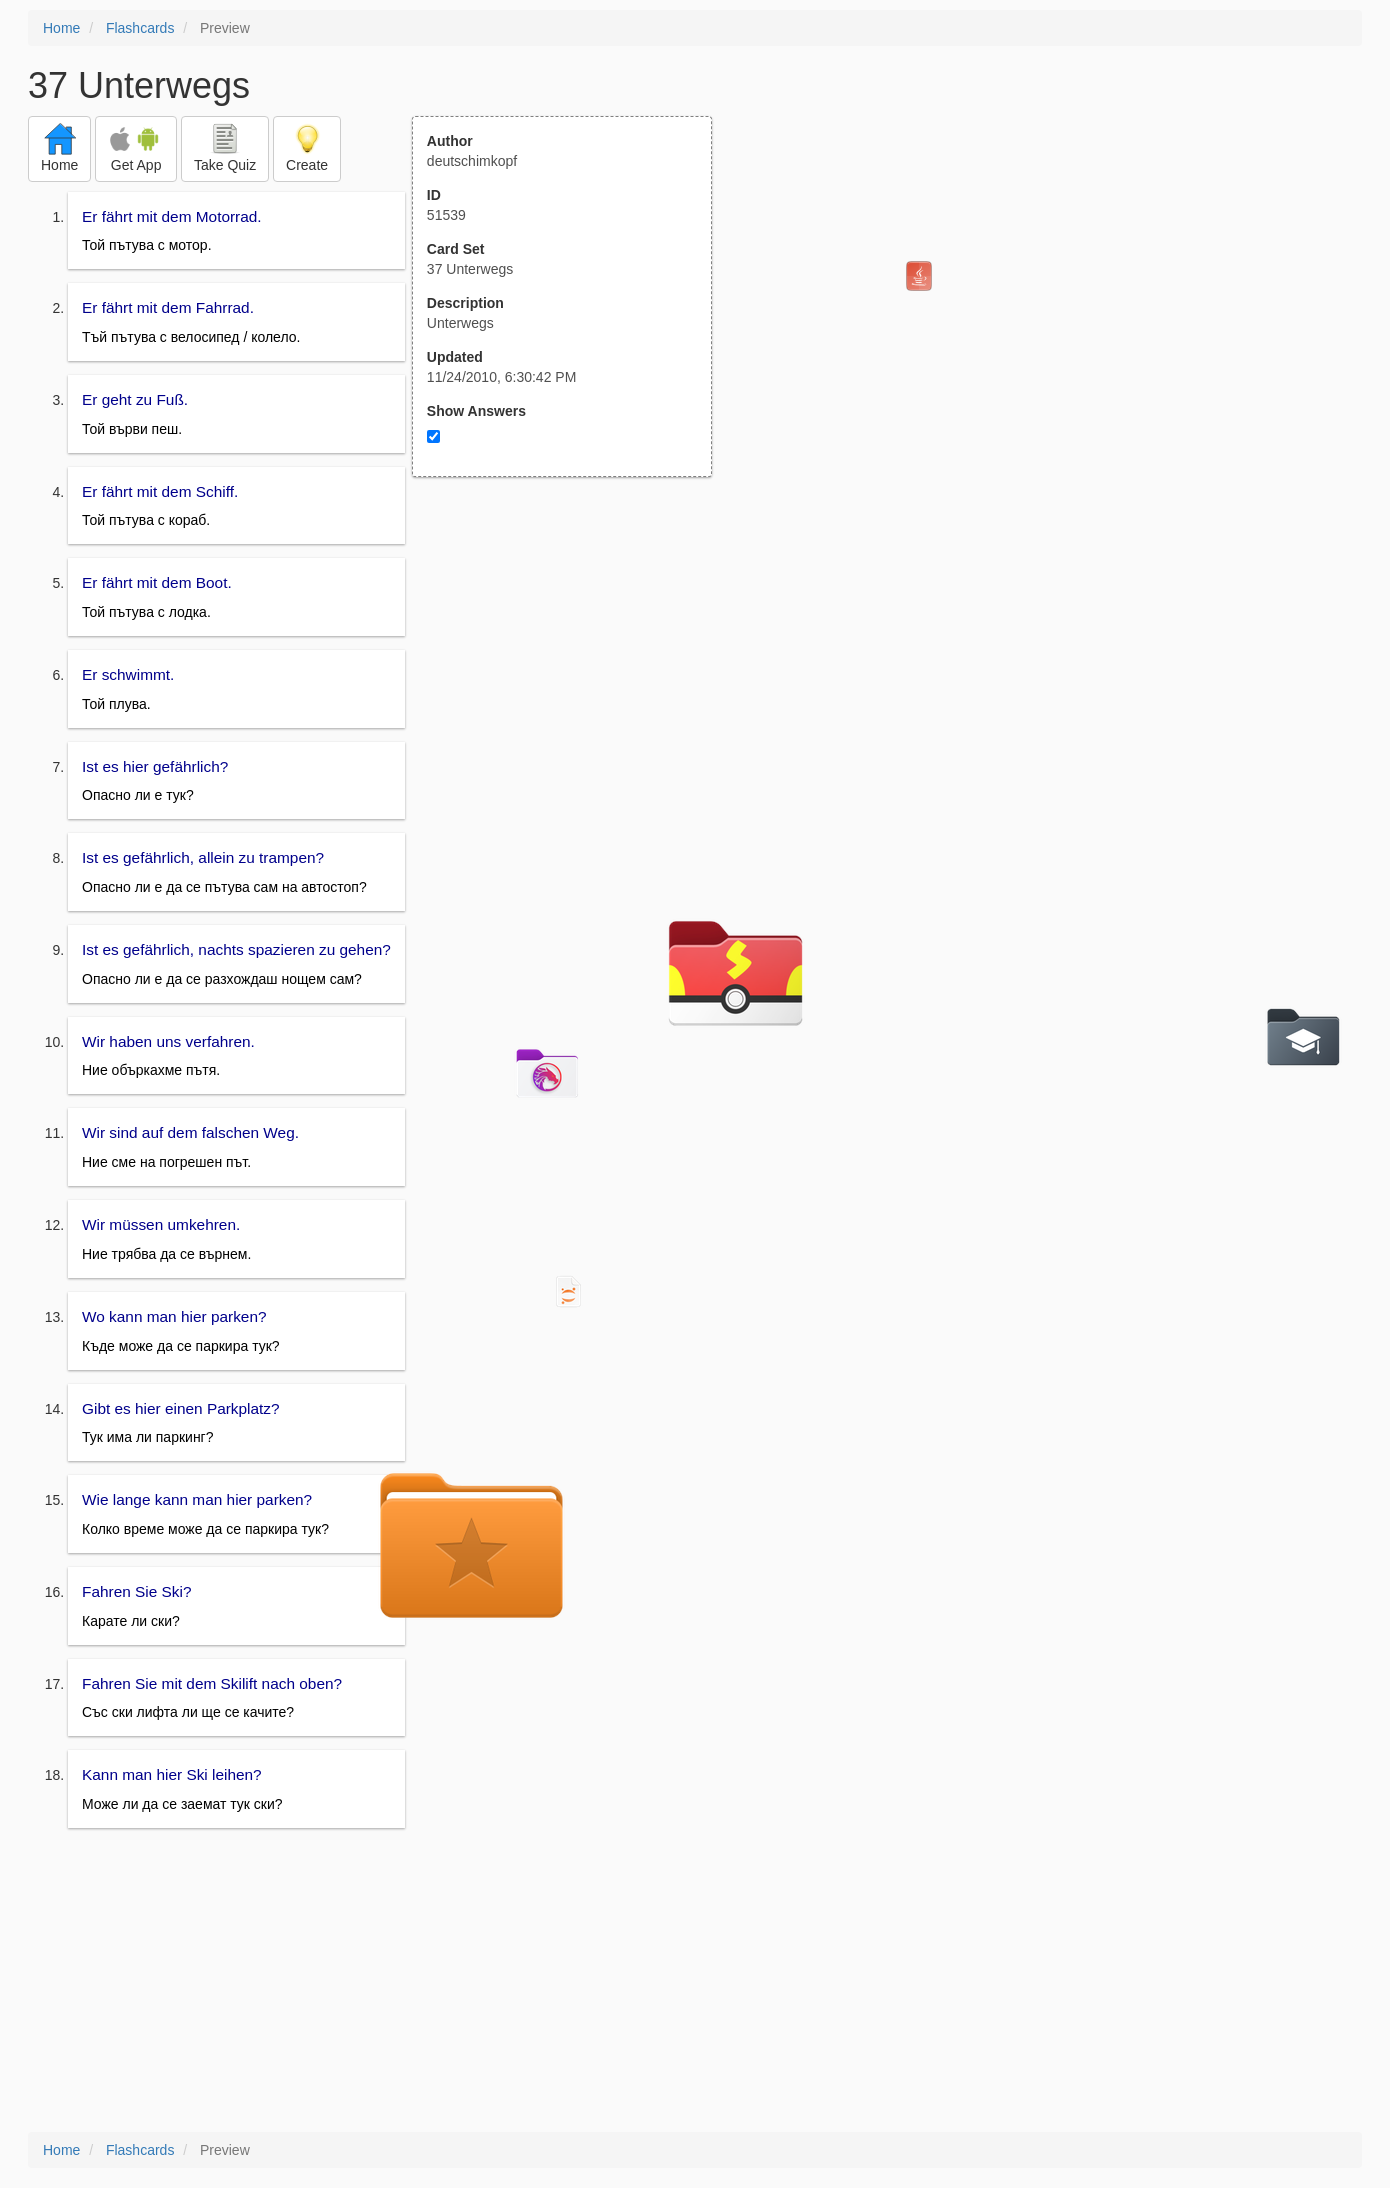 The width and height of the screenshot is (1390, 2188). What do you see at coordinates (547, 1075) in the screenshot?
I see `open garuda linux system folder` at bounding box center [547, 1075].